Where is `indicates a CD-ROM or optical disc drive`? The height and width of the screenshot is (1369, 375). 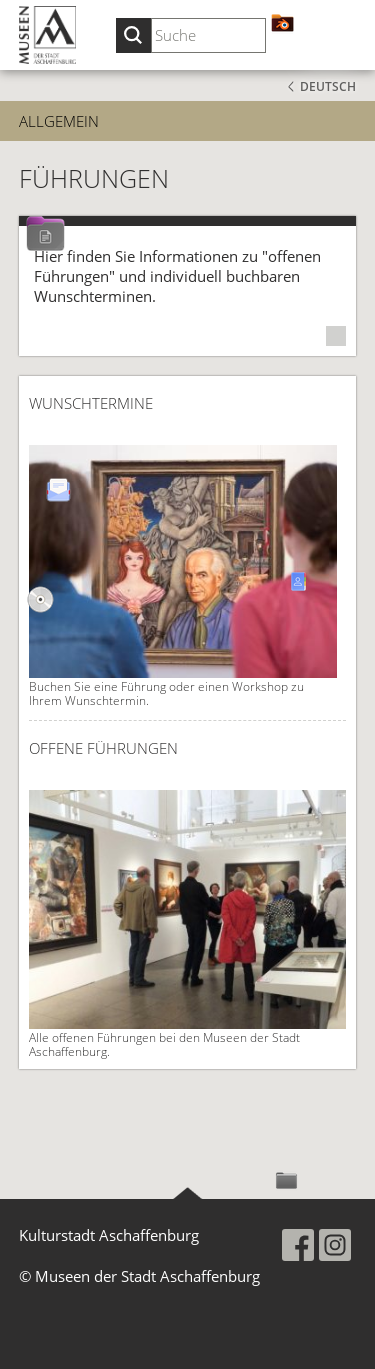 indicates a CD-ROM or optical disc drive is located at coordinates (40, 599).